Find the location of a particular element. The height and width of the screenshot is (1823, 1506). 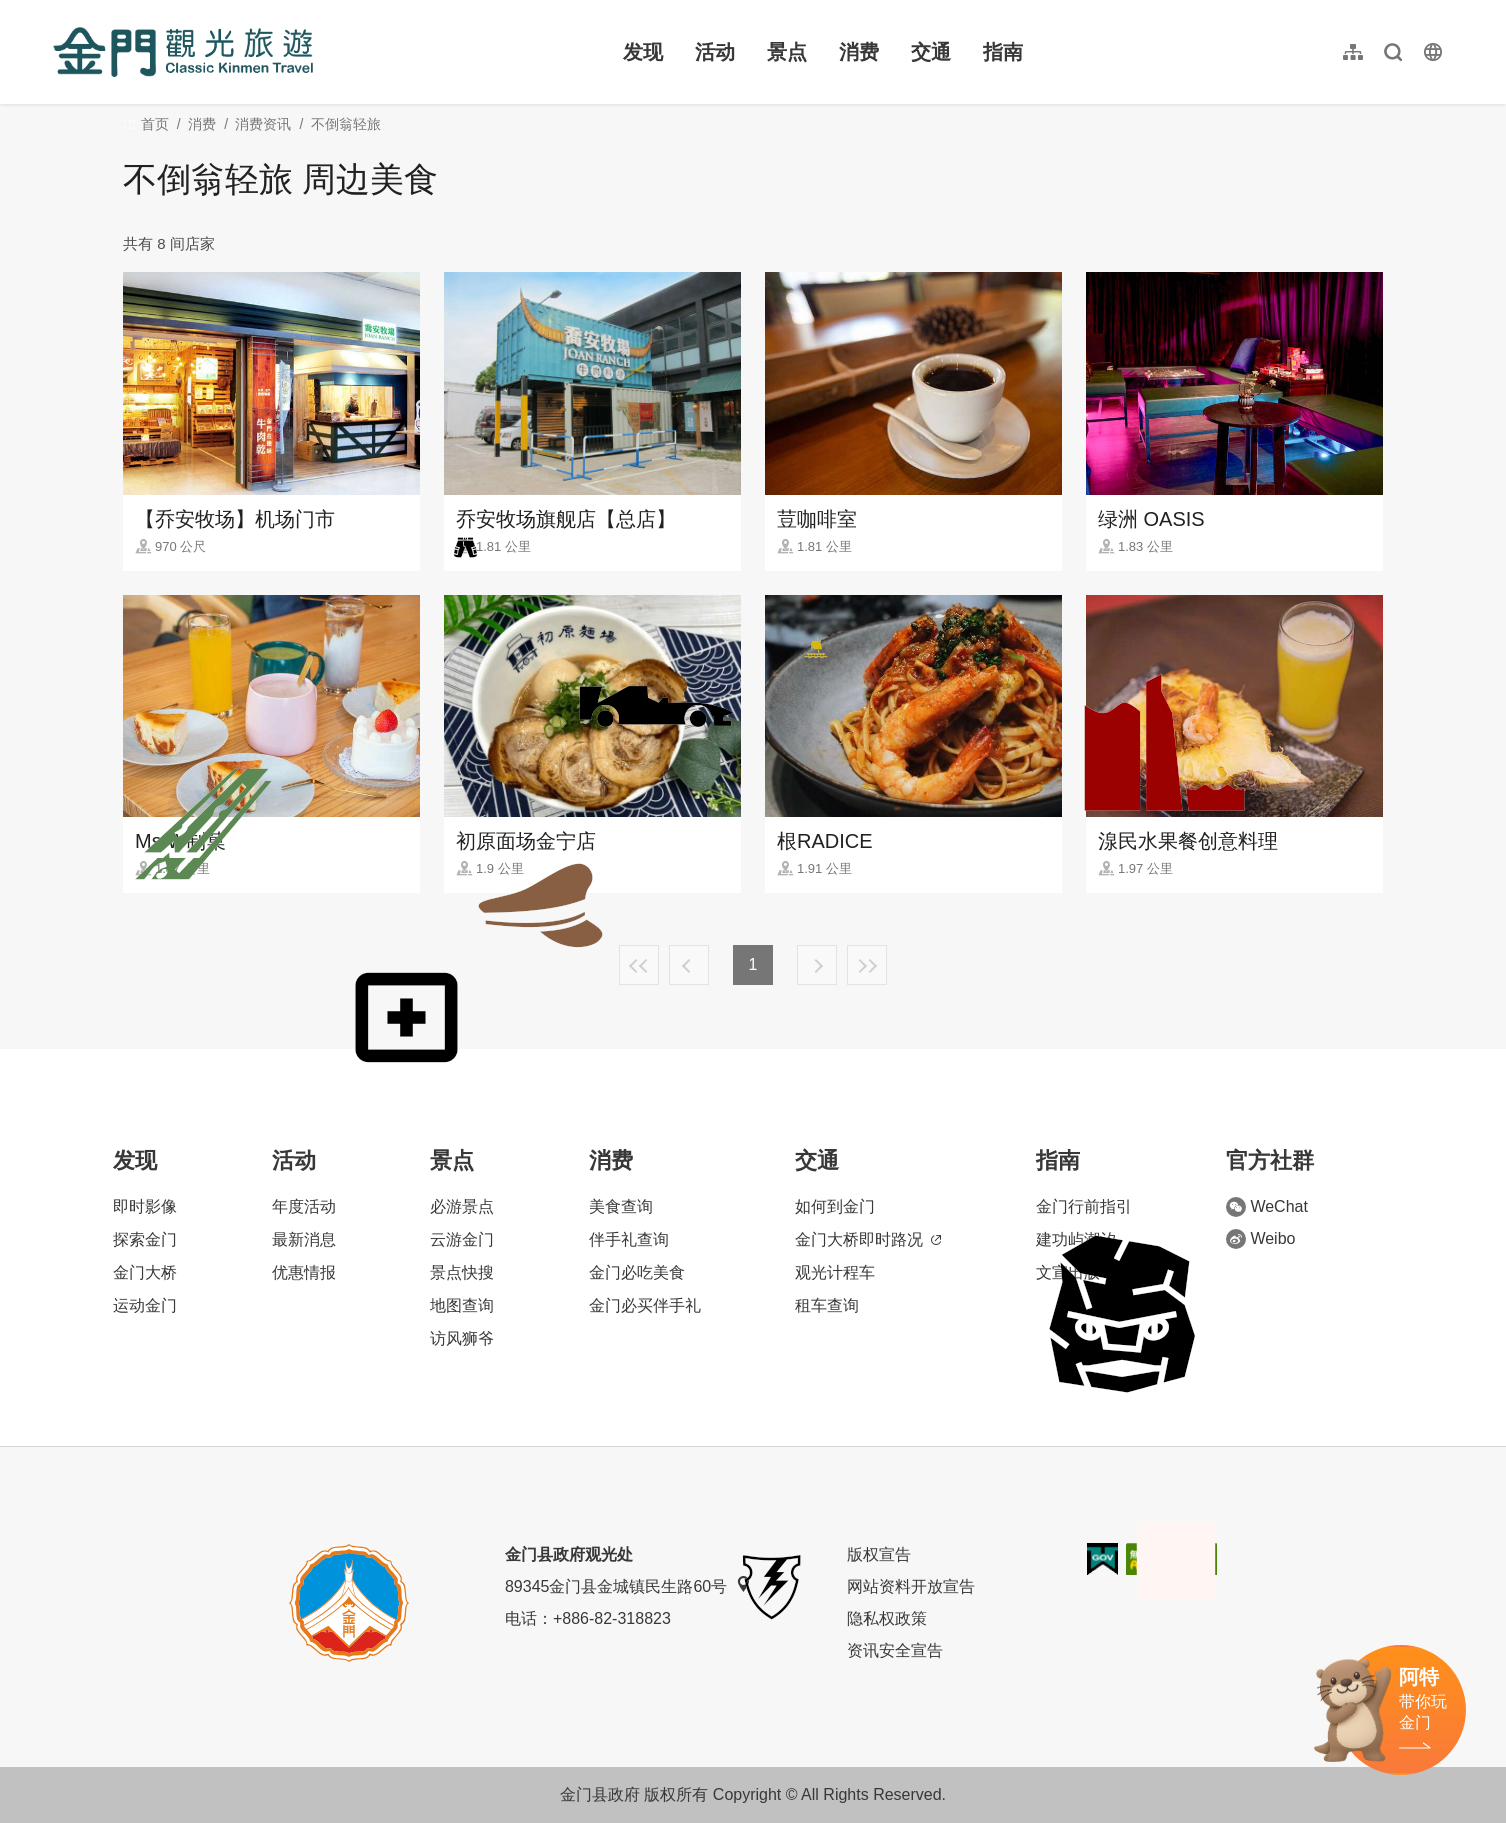

access formula 1 racing game or content is located at coordinates (656, 706).